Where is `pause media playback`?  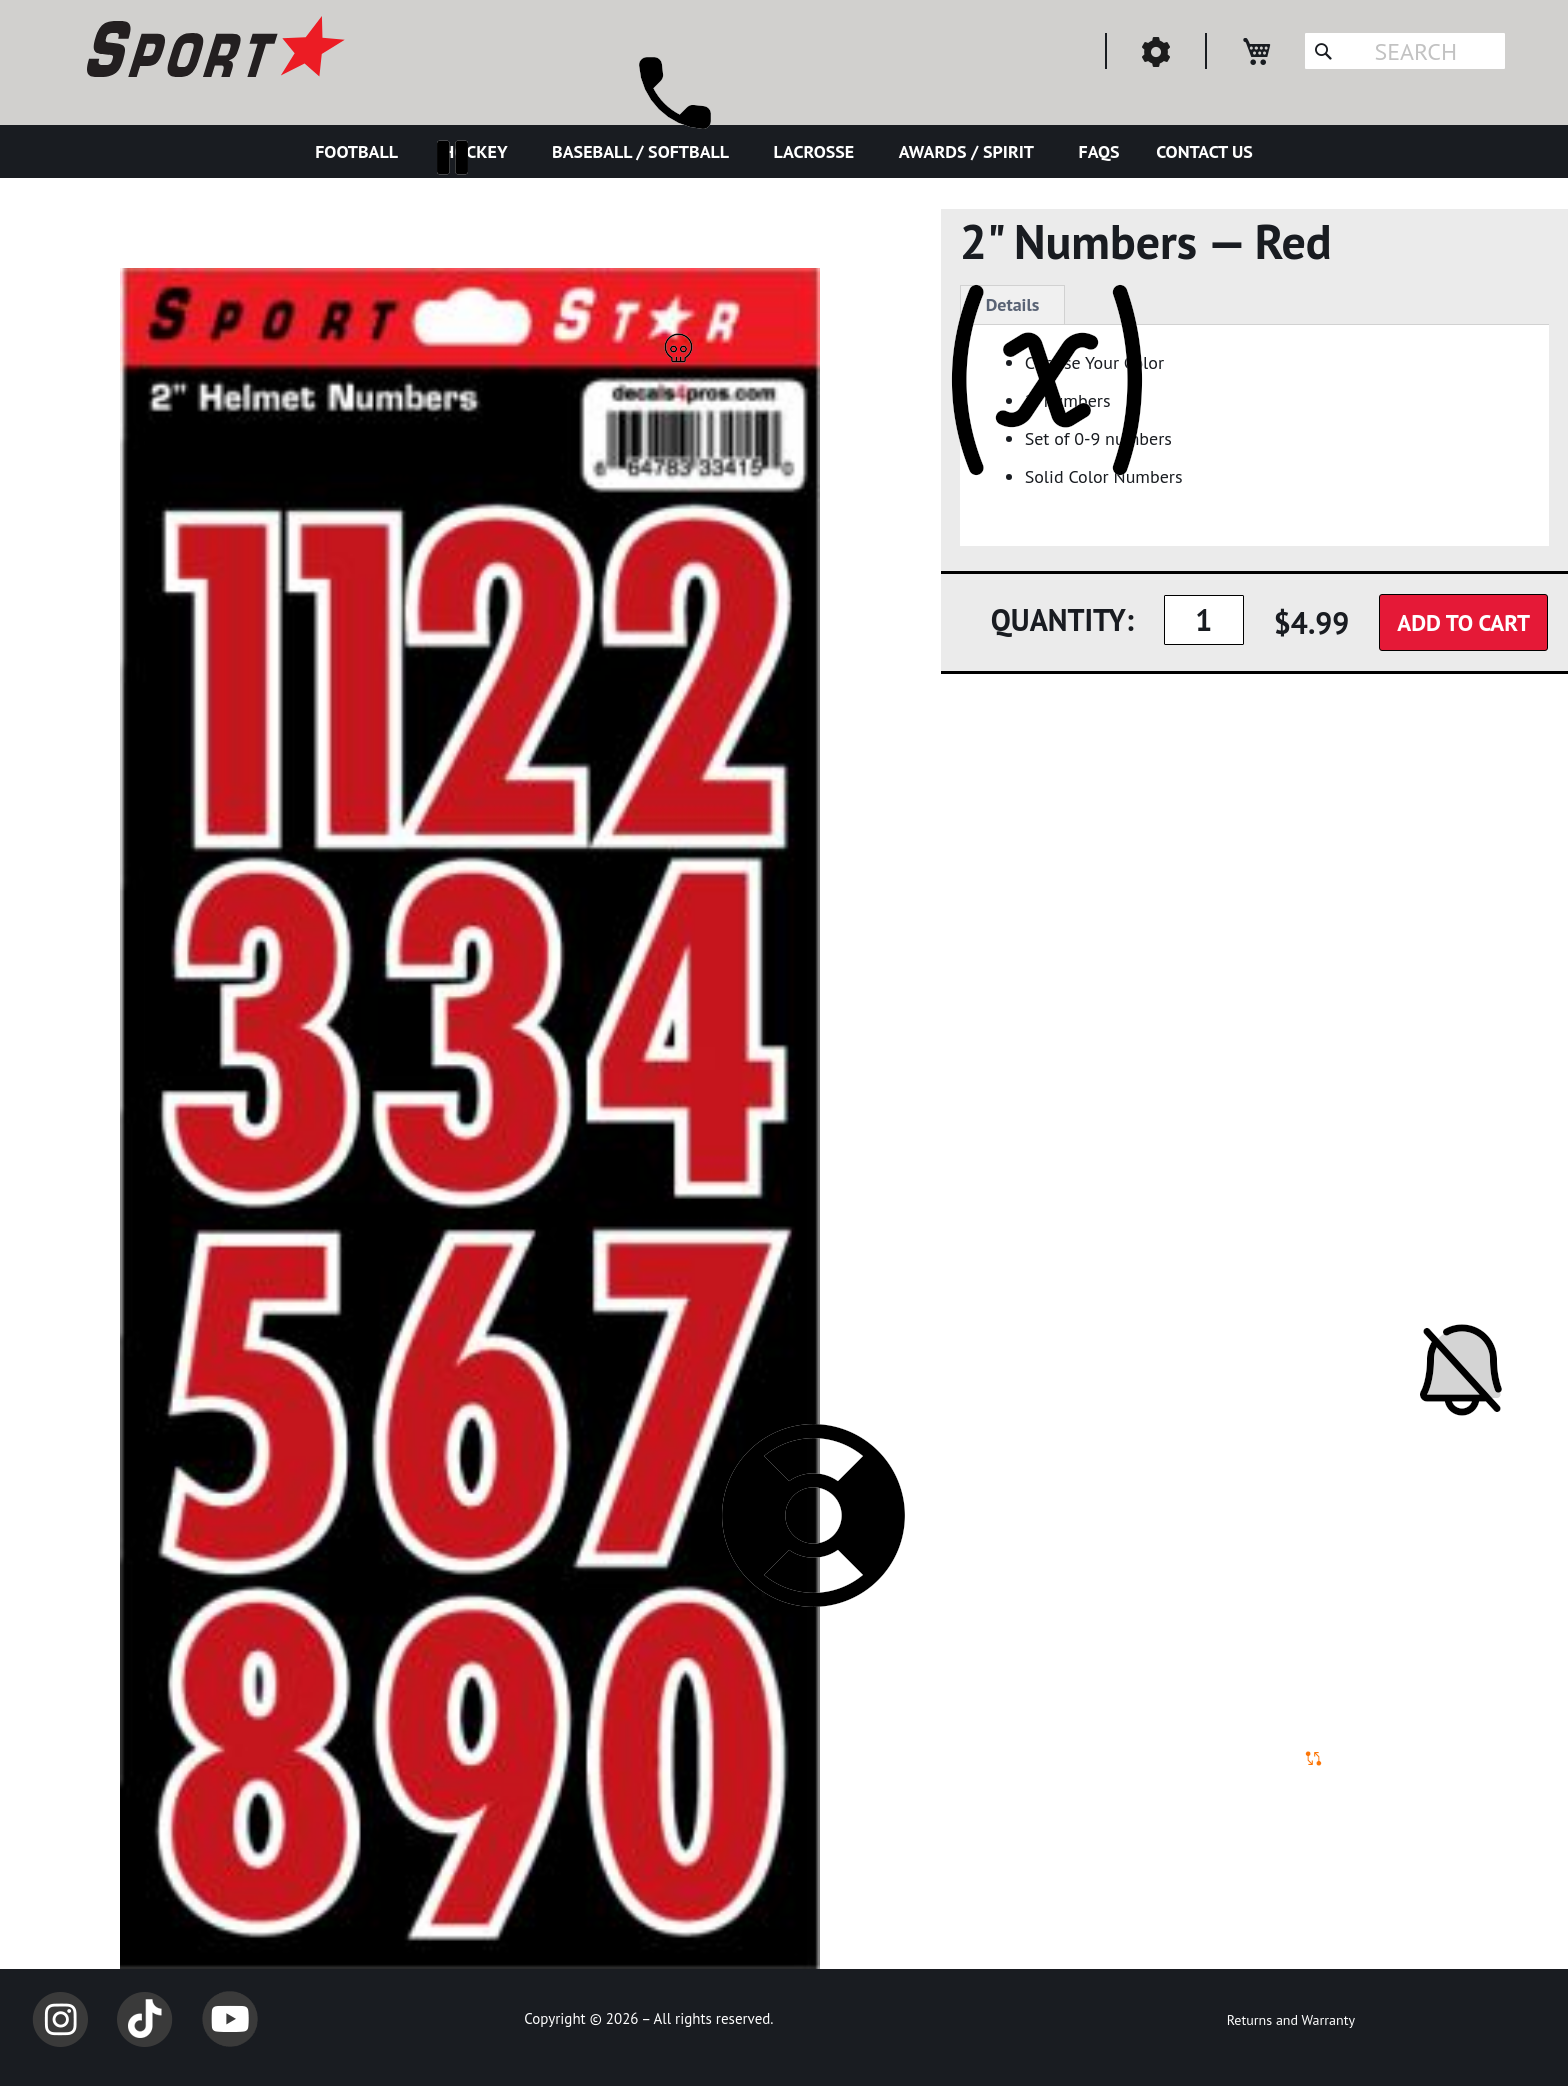
pause media playback is located at coordinates (452, 157).